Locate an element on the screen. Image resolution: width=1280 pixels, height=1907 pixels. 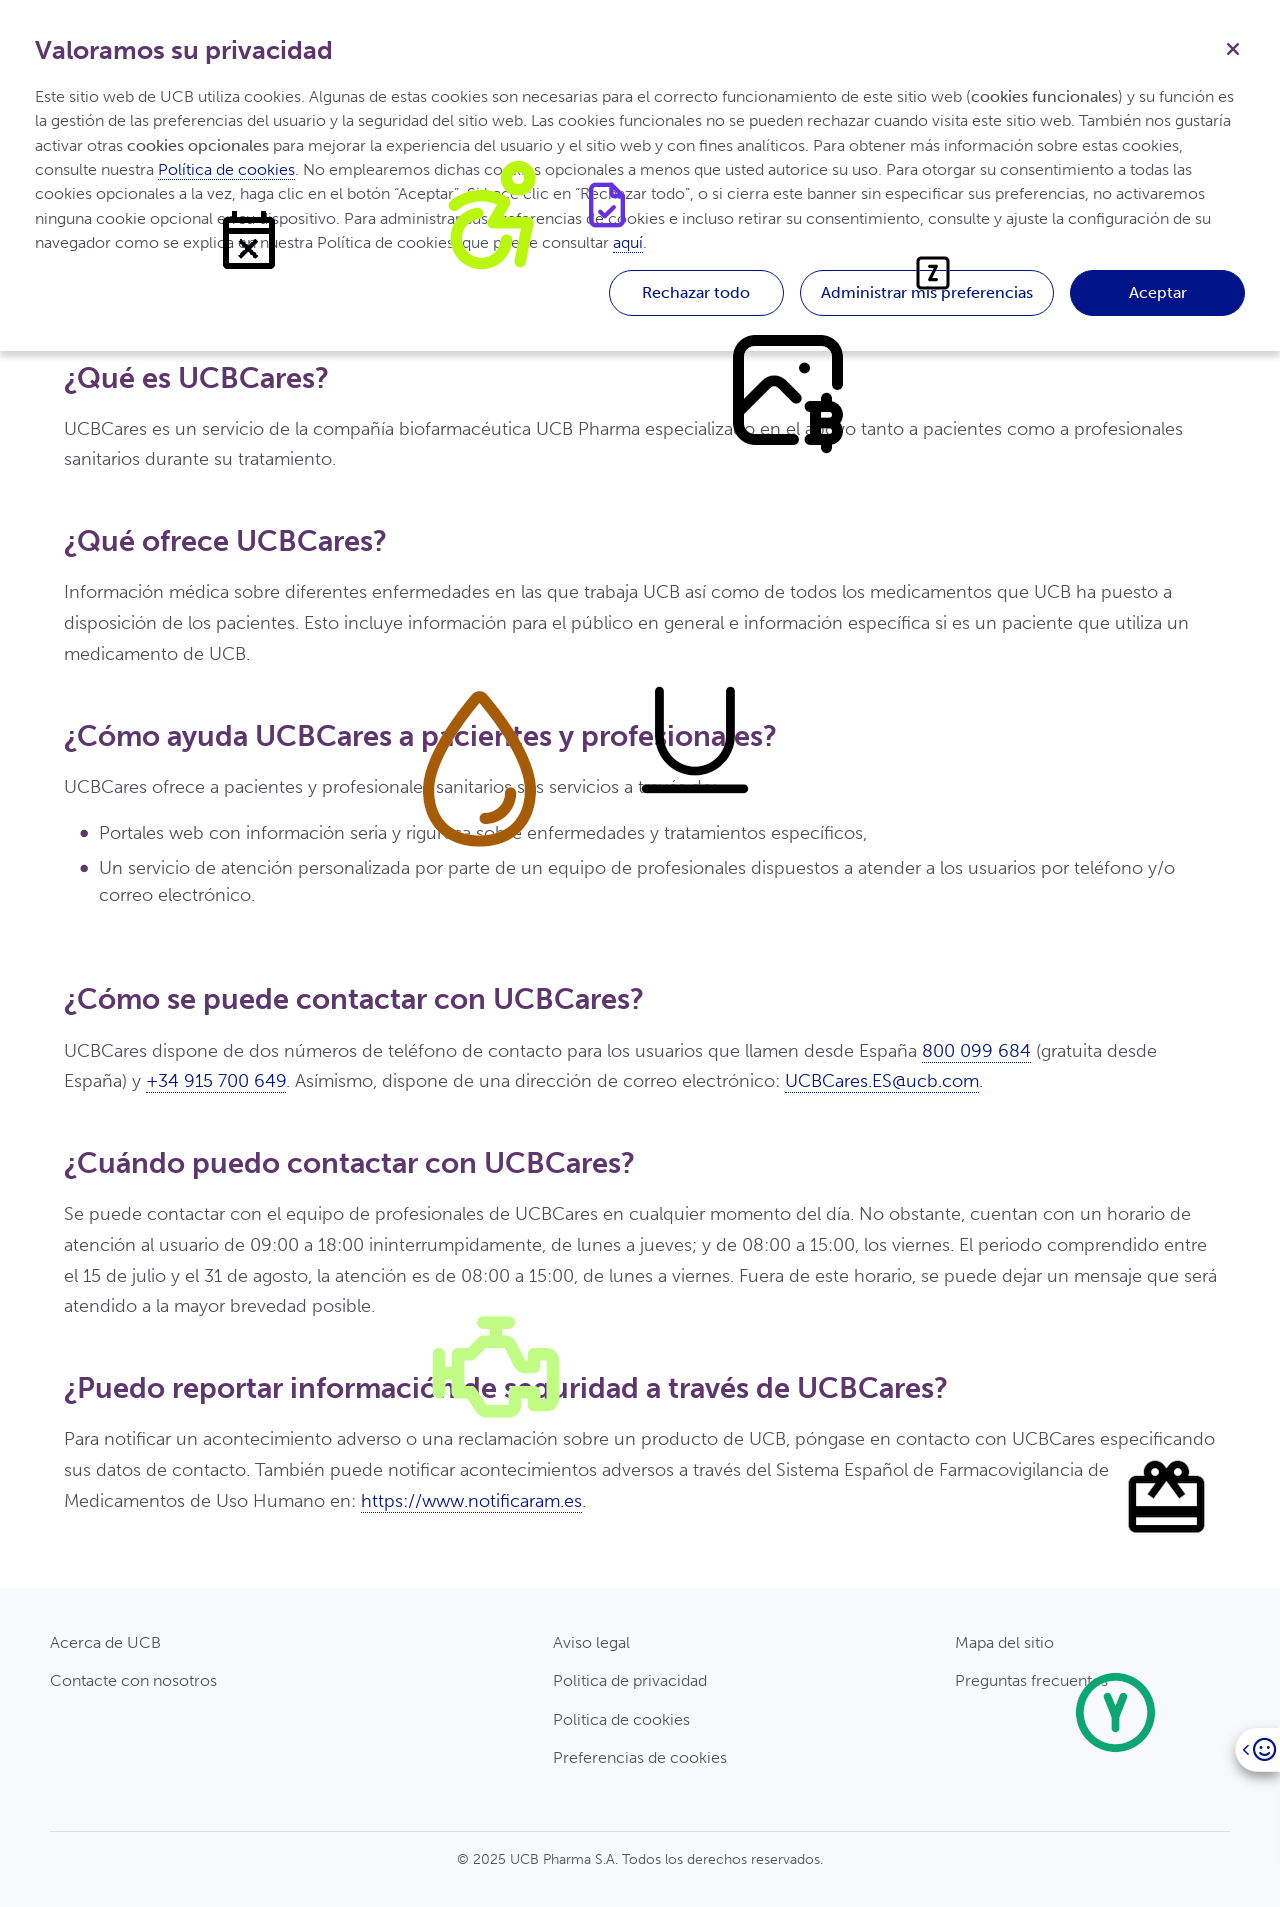
alphabetical sorting option (Z) is located at coordinates (933, 273).